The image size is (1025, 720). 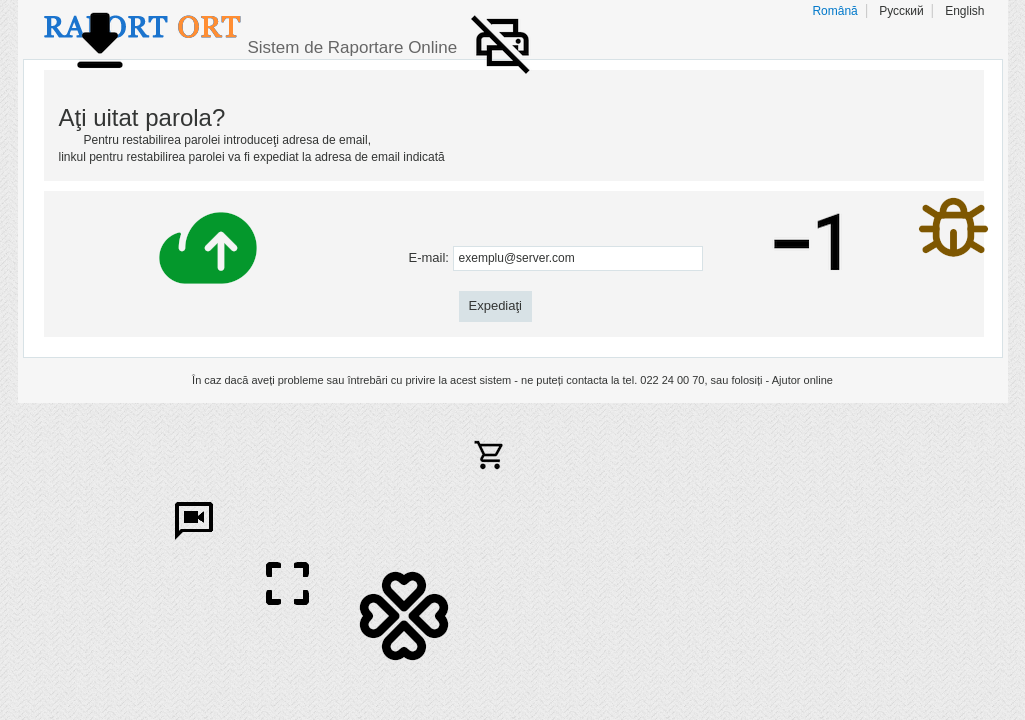 What do you see at coordinates (490, 455) in the screenshot?
I see `view nearby grocery stores` at bounding box center [490, 455].